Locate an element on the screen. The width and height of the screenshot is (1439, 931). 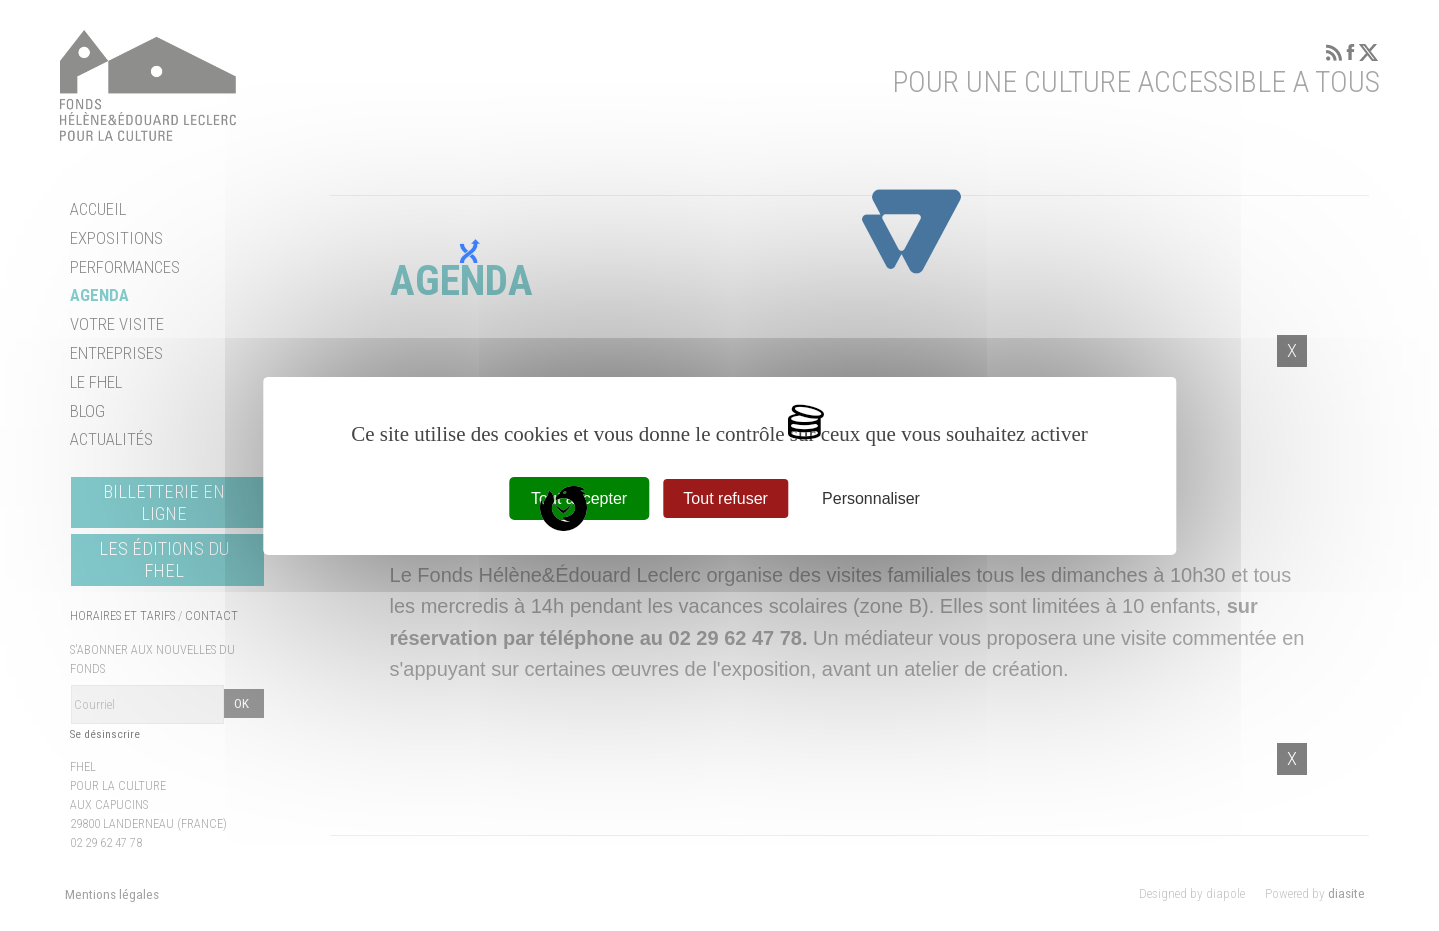
open the zaim personal finance app is located at coordinates (806, 422).